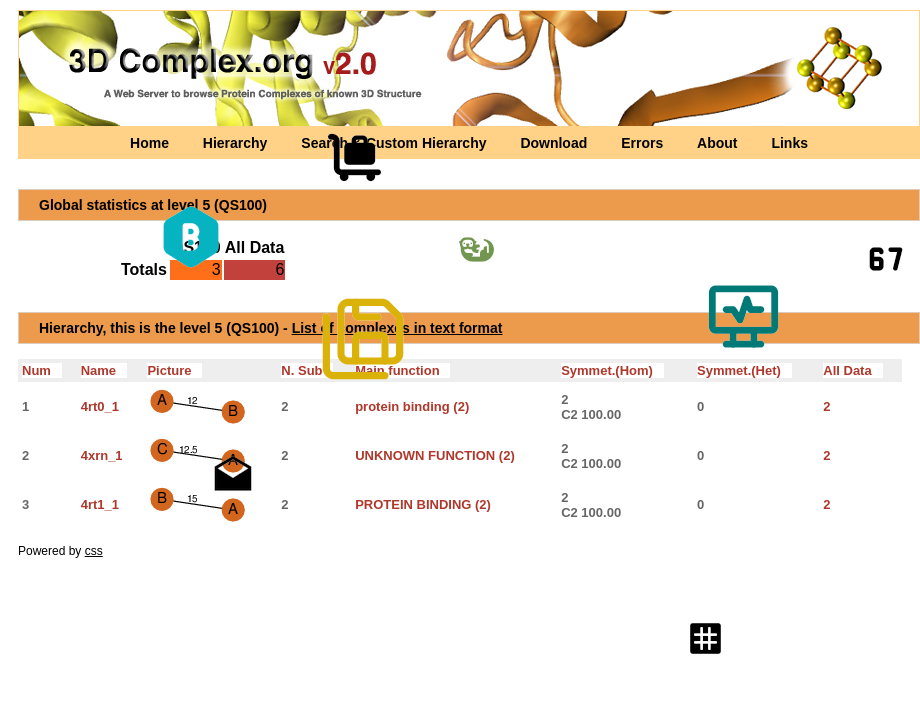  What do you see at coordinates (476, 249) in the screenshot?
I see `otter mascot or brand logo` at bounding box center [476, 249].